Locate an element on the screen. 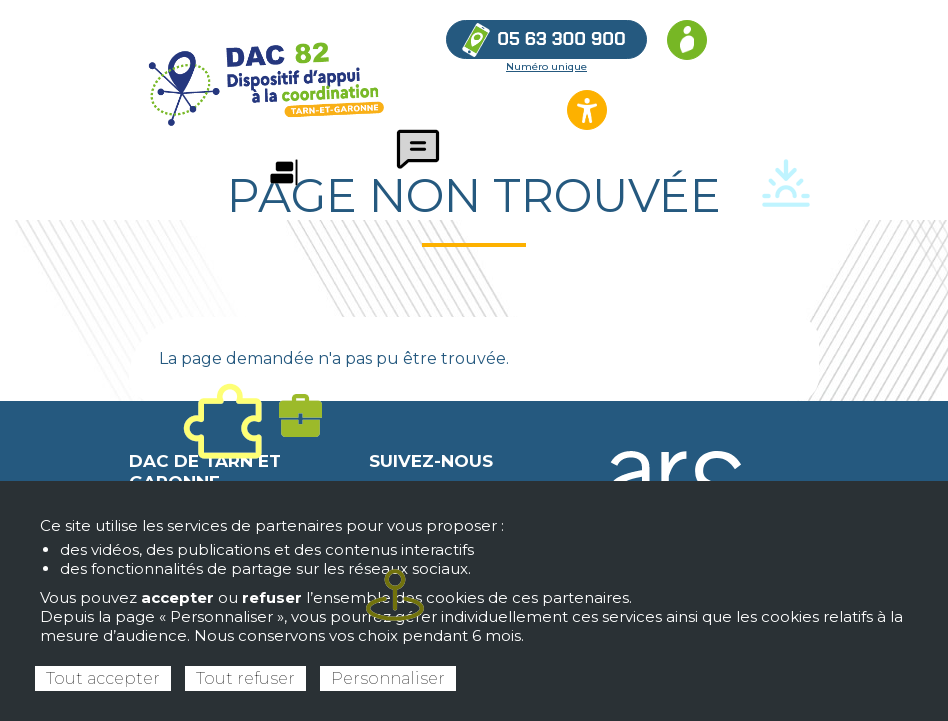 Image resolution: width=948 pixels, height=721 pixels. view location area or radius is located at coordinates (395, 596).